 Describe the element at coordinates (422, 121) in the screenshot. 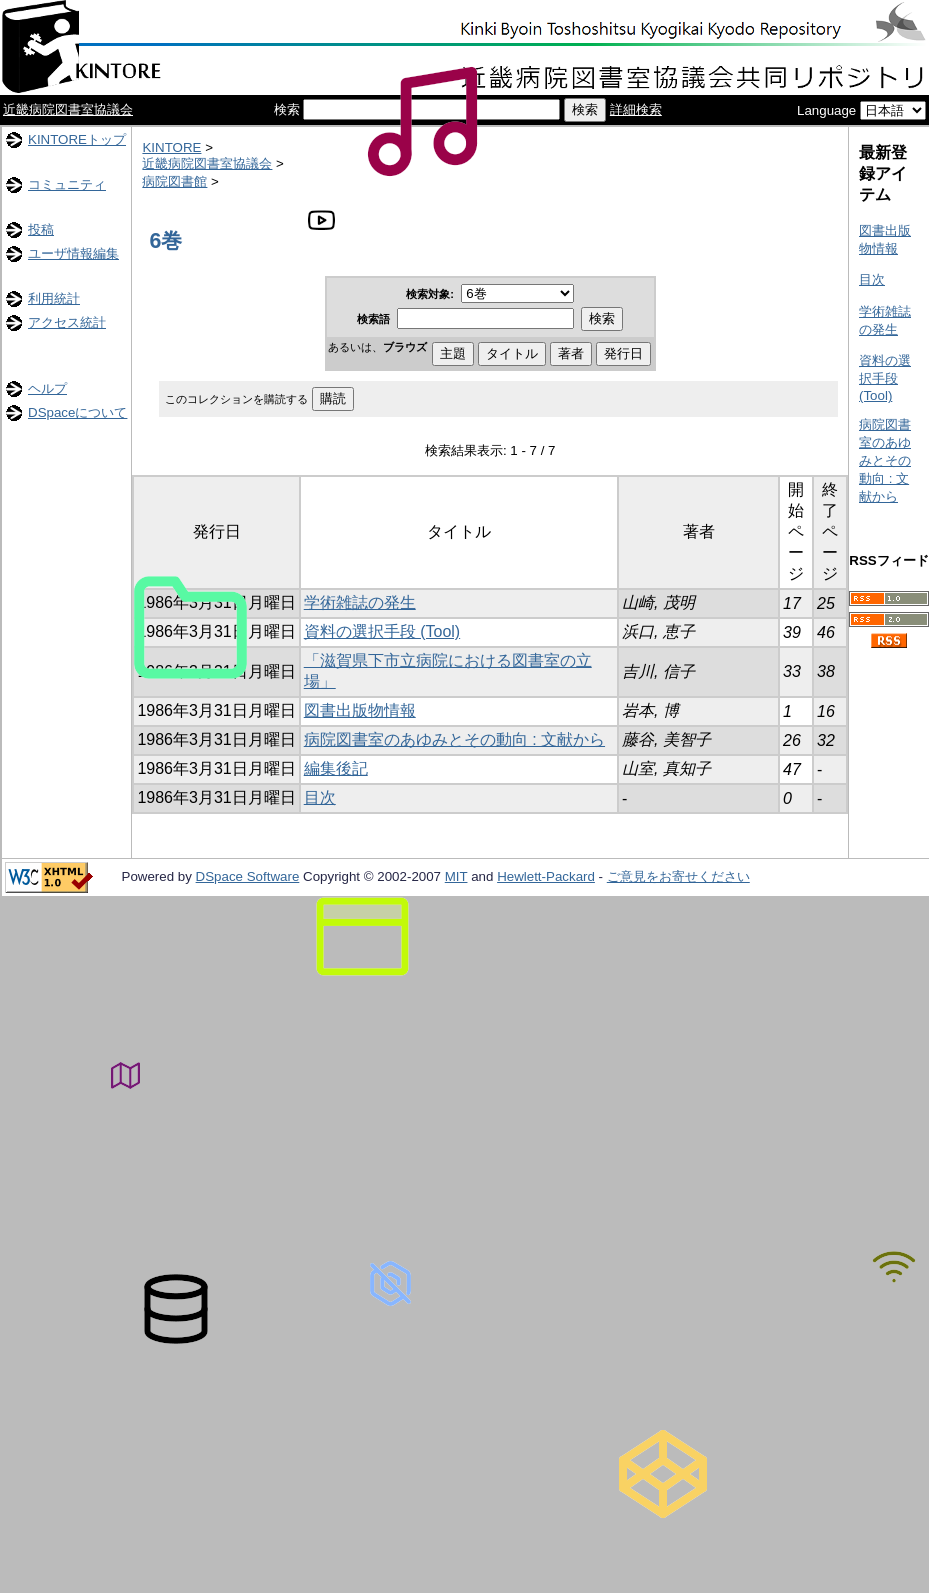

I see `access music library or player` at that location.